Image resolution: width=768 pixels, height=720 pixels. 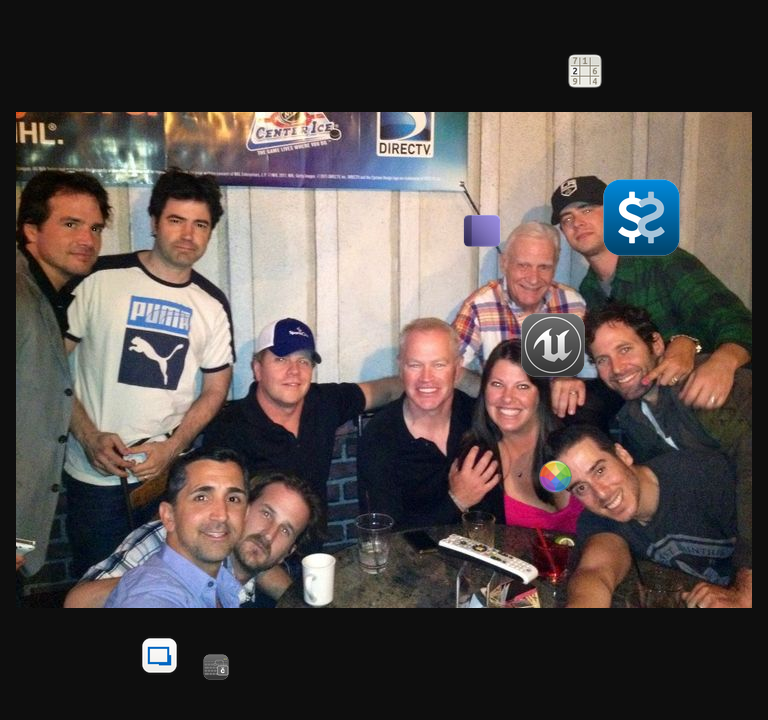 What do you see at coordinates (555, 476) in the screenshot?
I see `open color picker tool` at bounding box center [555, 476].